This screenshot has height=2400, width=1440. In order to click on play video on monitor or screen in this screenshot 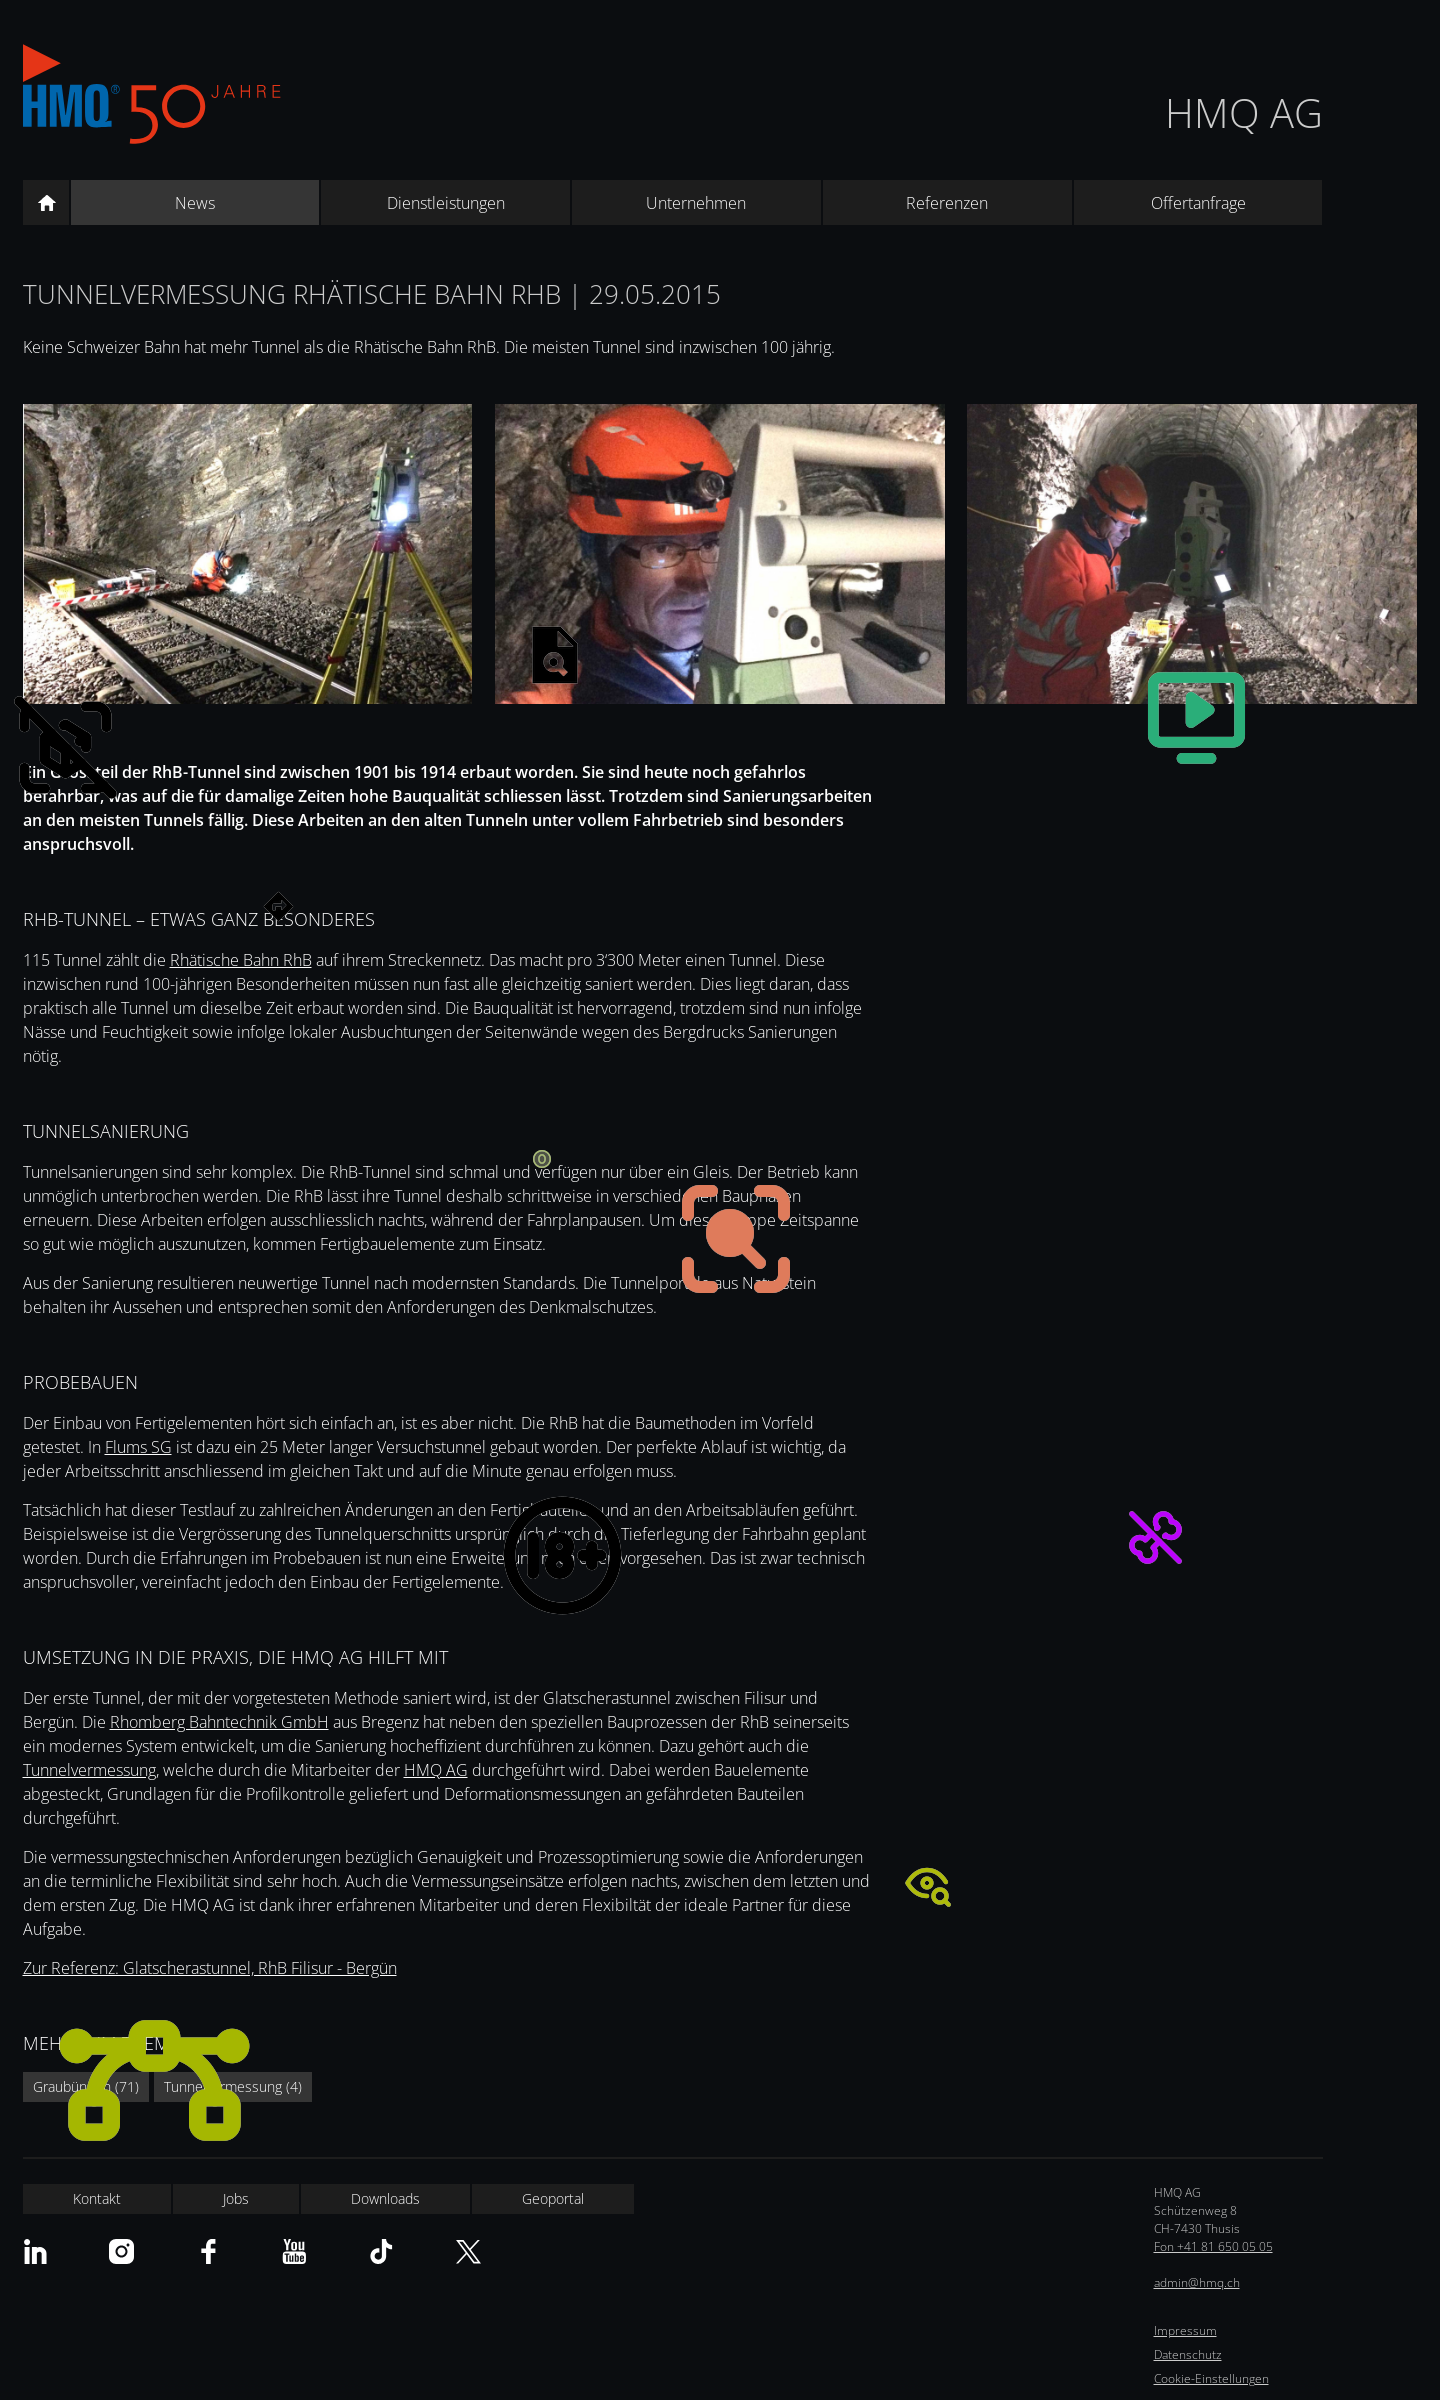, I will do `click(1196, 713)`.